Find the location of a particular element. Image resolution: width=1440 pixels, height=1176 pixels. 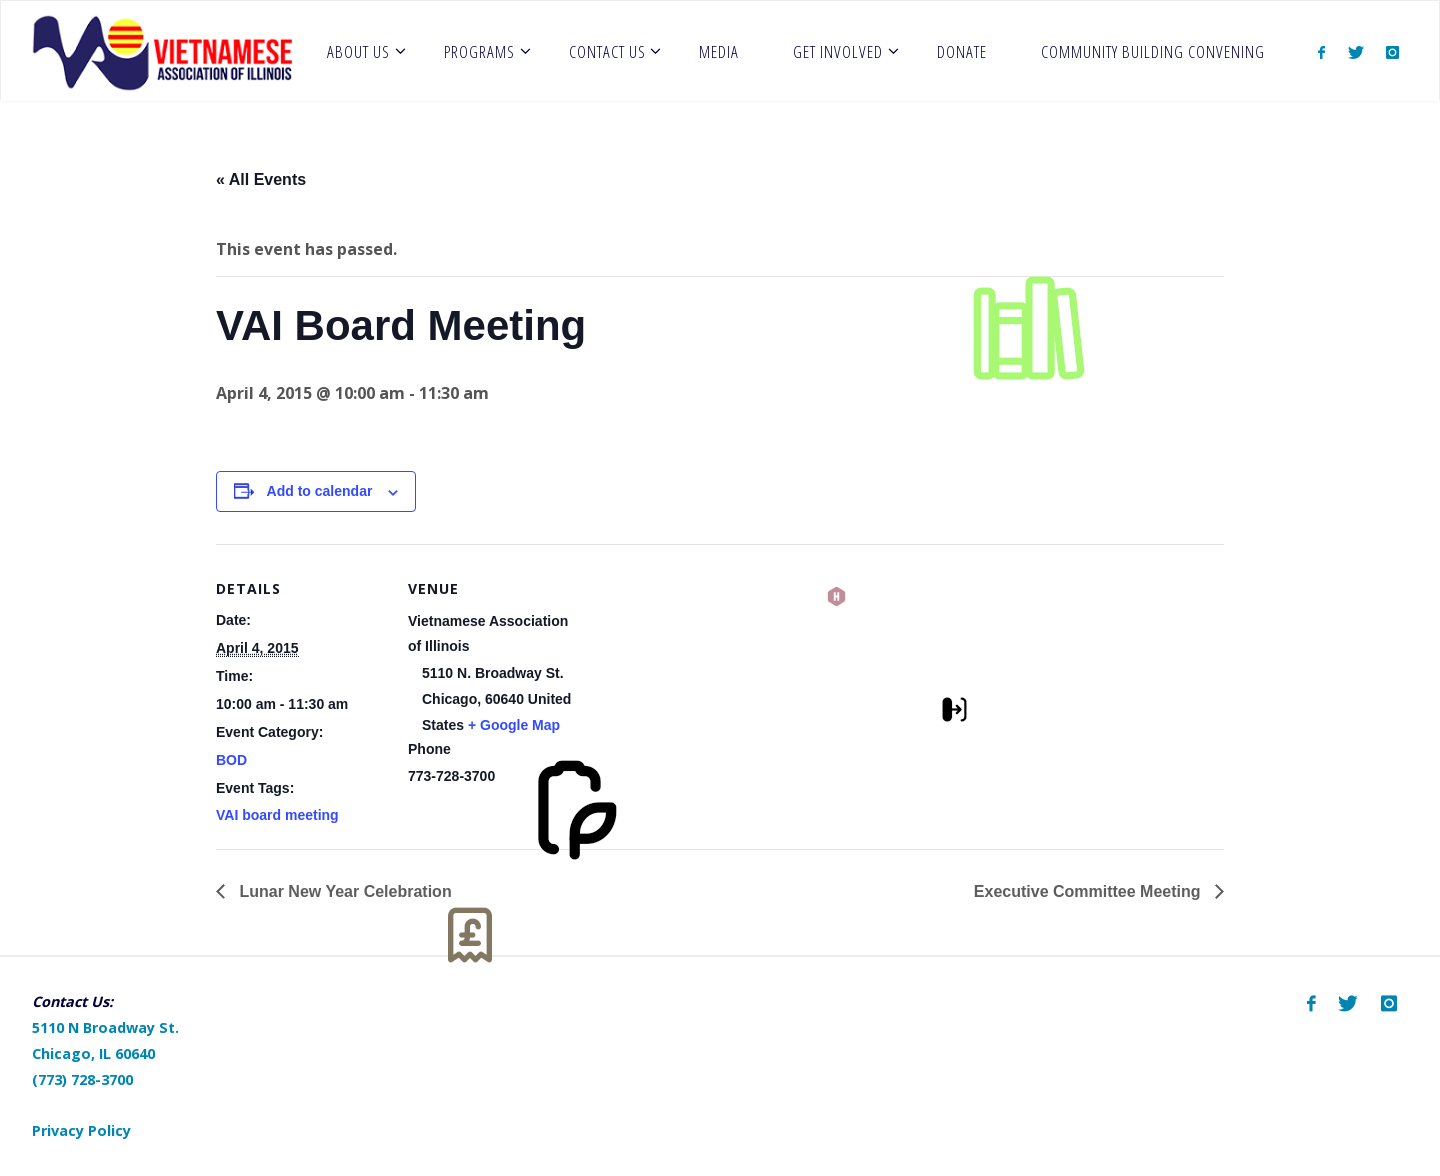

move element to the right is located at coordinates (954, 709).